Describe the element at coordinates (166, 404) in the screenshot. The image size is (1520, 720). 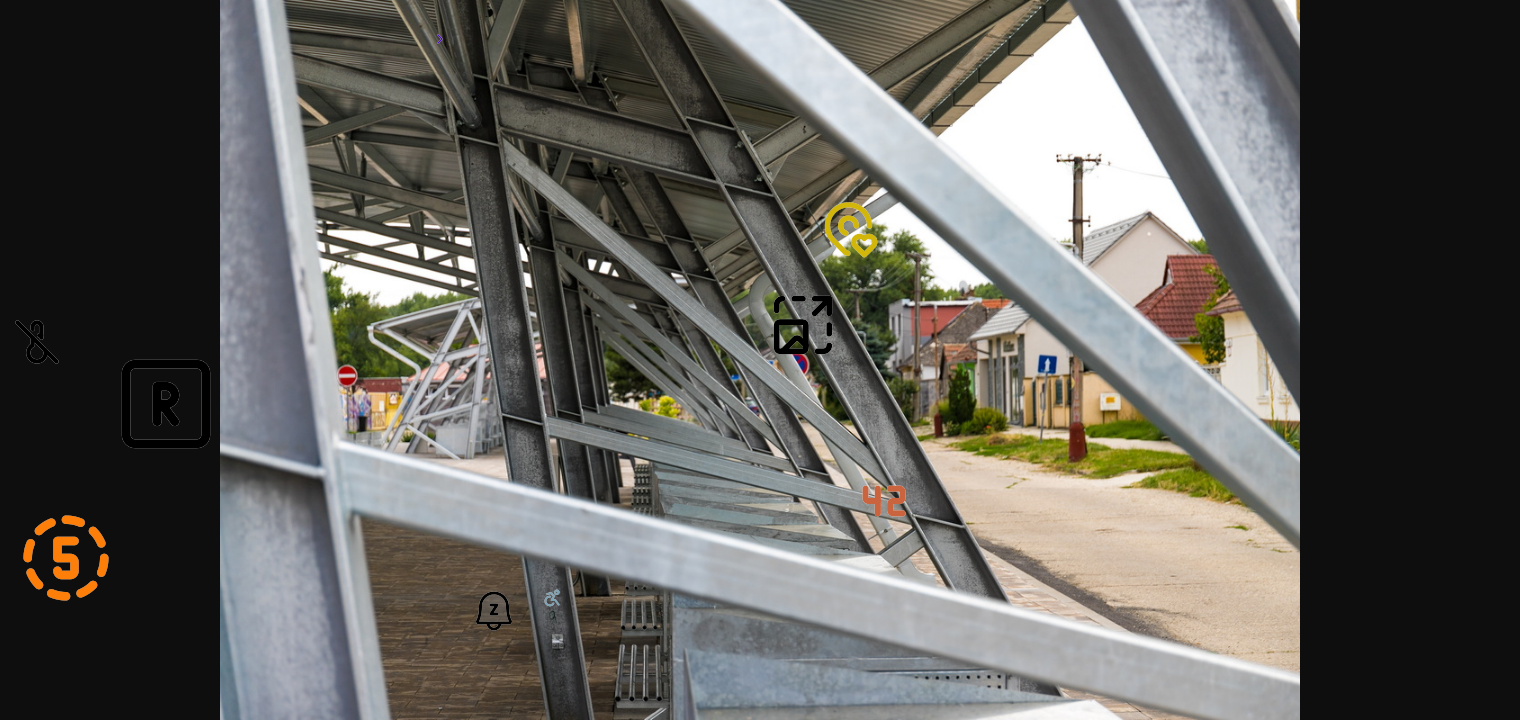
I see `indicates a rating or review section` at that location.